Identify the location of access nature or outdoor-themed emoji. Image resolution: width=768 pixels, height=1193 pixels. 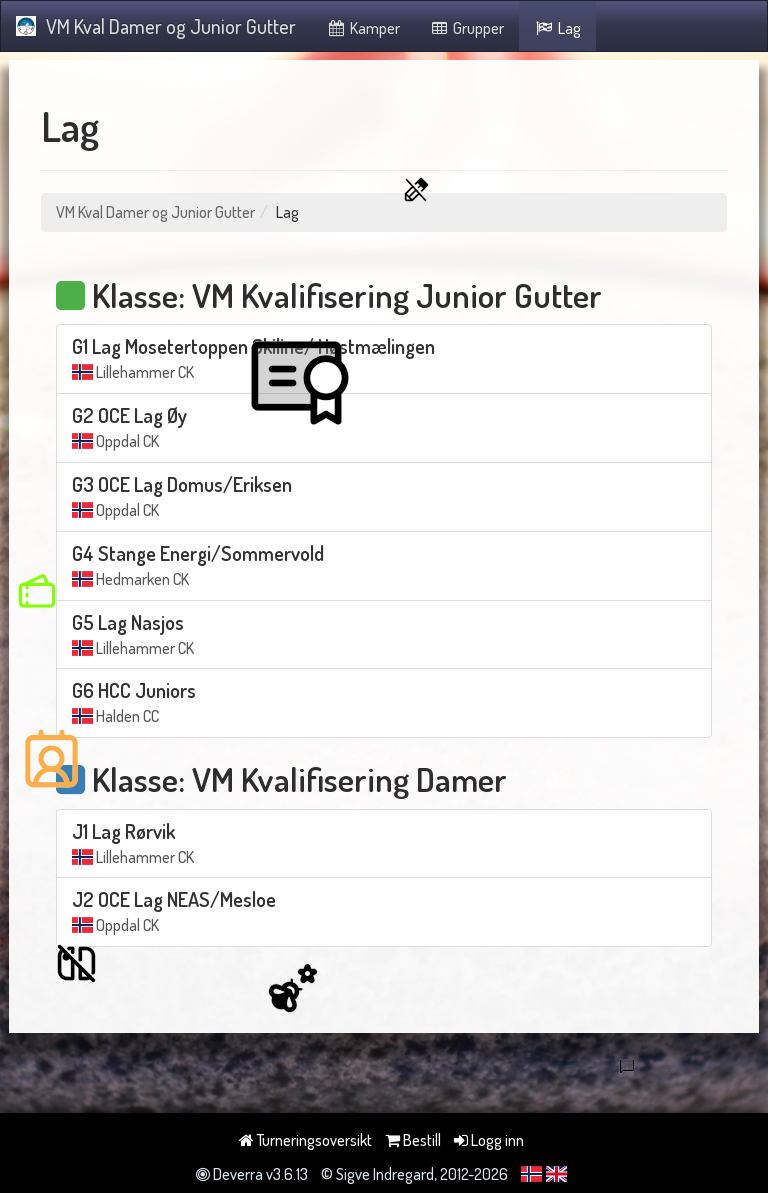
(293, 988).